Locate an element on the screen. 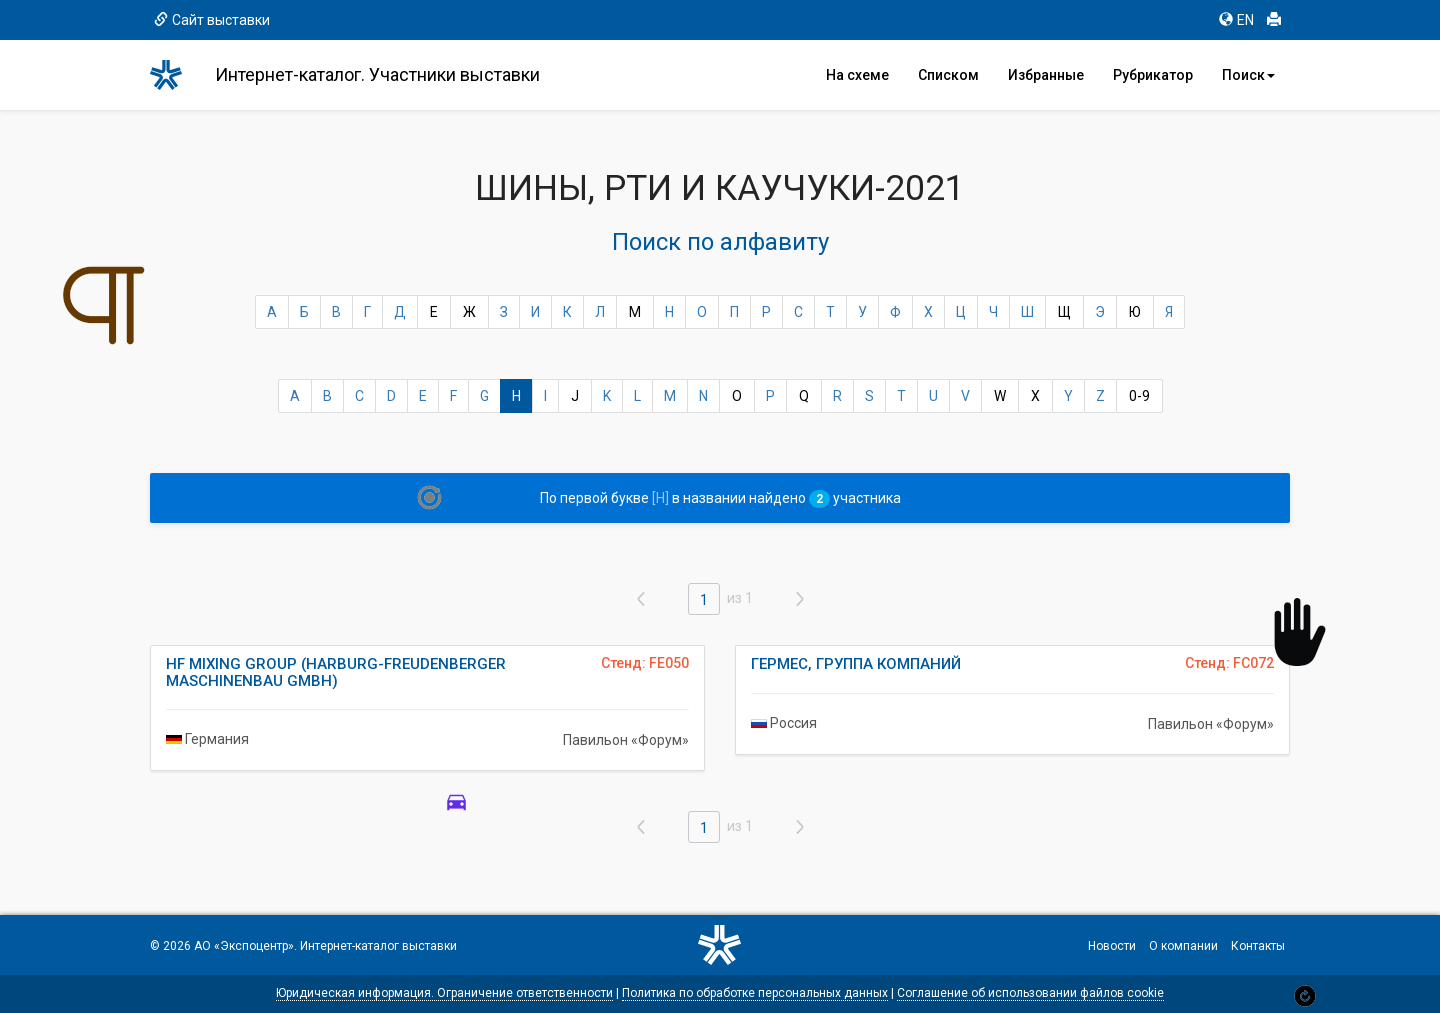  format text as a paragraph is located at coordinates (105, 305).